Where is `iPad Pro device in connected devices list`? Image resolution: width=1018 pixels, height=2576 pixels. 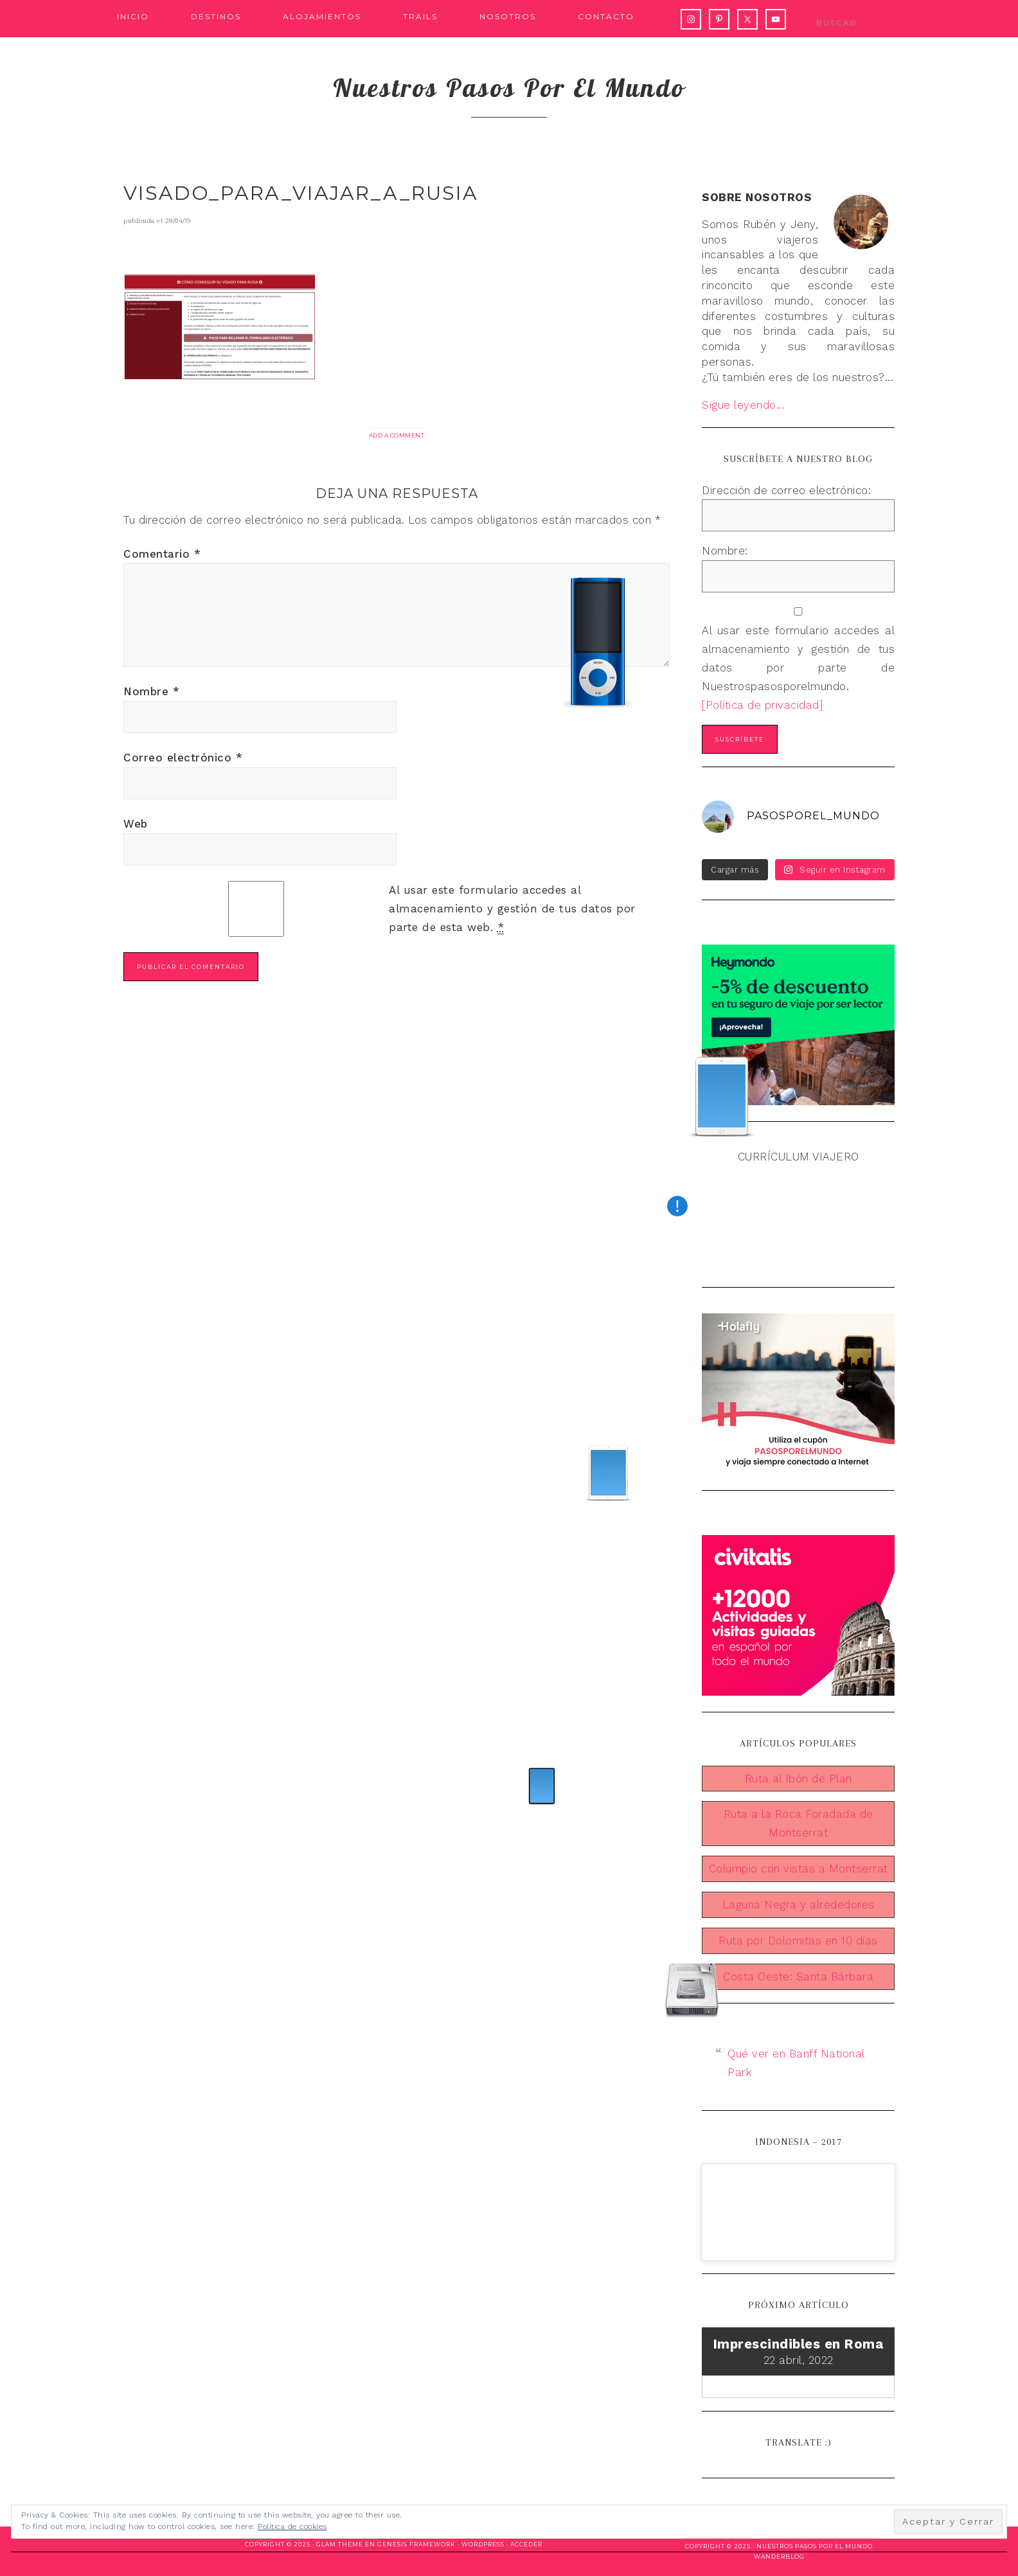
iPad Pro device in connected devices list is located at coordinates (542, 1786).